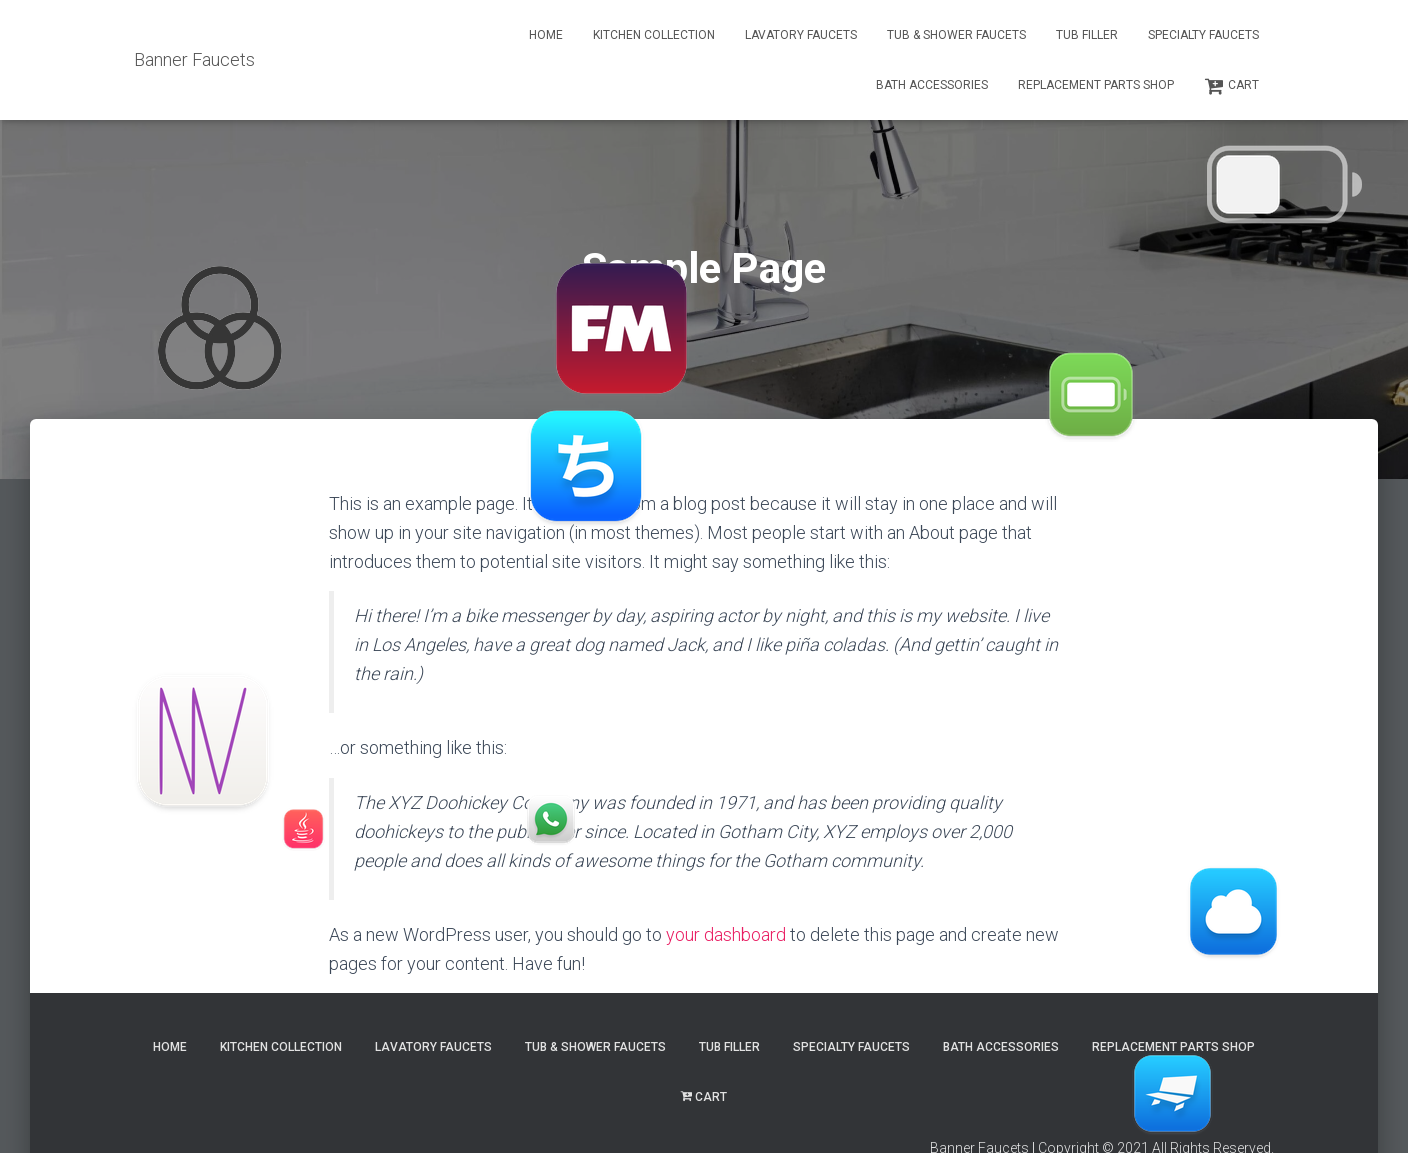 This screenshot has height=1153, width=1408. Describe the element at coordinates (1091, 396) in the screenshot. I see `access battery and power settings` at that location.